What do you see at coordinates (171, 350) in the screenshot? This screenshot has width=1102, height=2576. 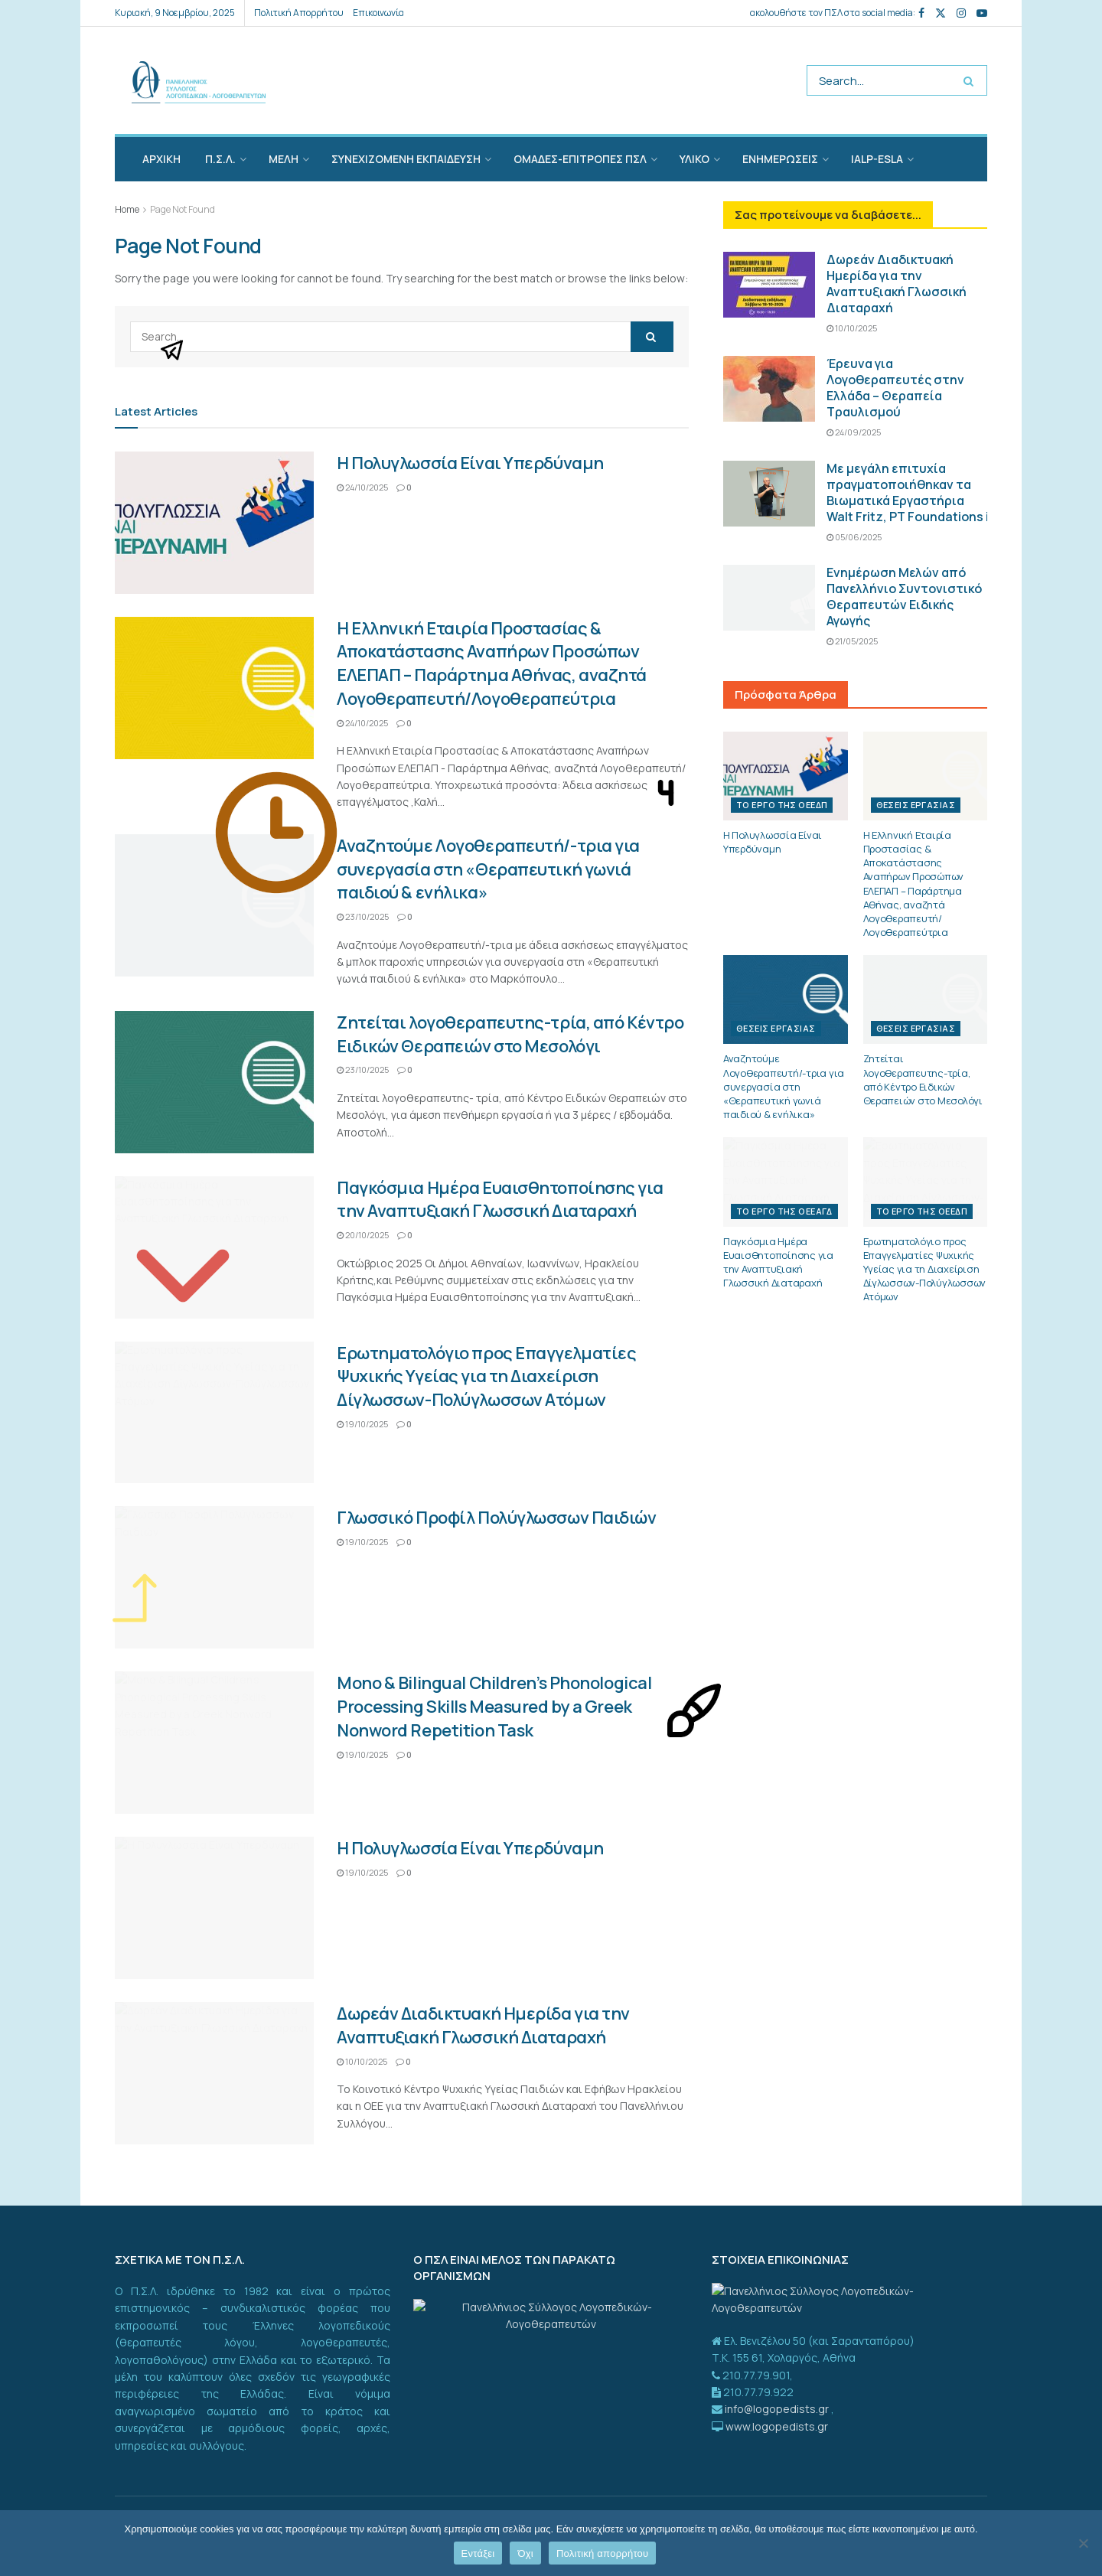 I see `open telegram messaging app` at bounding box center [171, 350].